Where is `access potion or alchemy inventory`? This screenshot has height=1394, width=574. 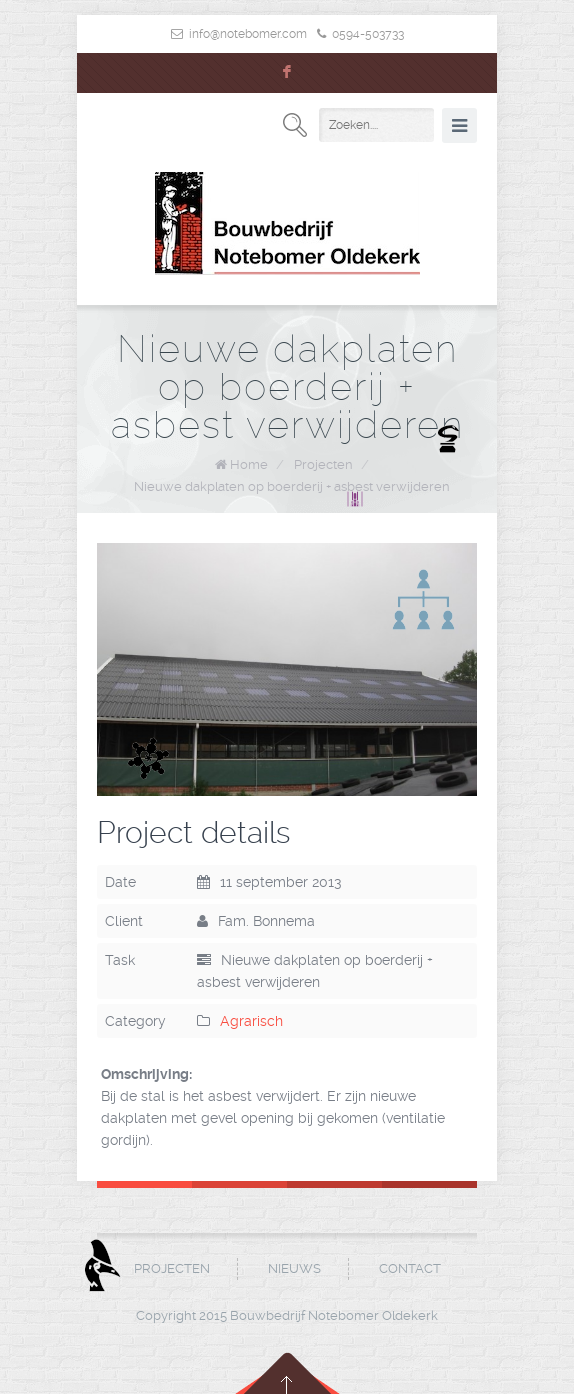
access potion or alchemy inventory is located at coordinates (447, 438).